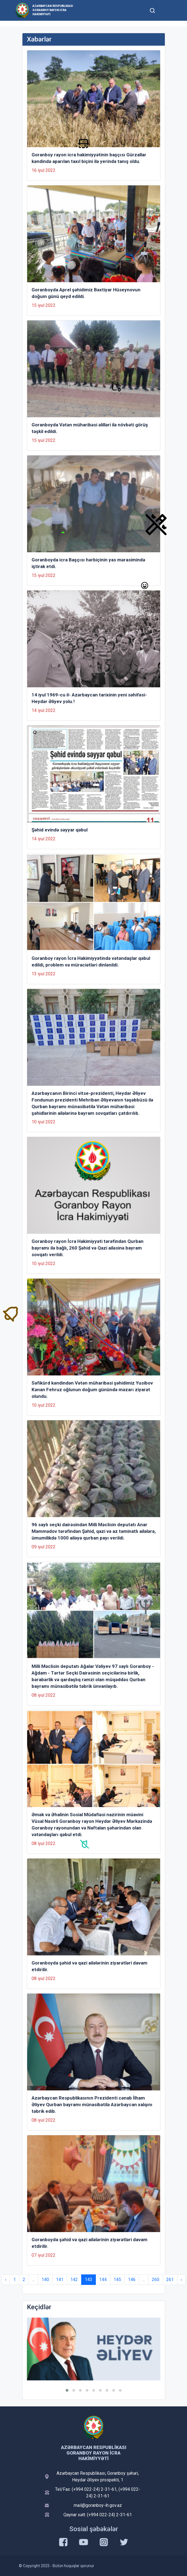 Image resolution: width=187 pixels, height=2576 pixels. I want to click on disable badge notifications, so click(84, 1844).